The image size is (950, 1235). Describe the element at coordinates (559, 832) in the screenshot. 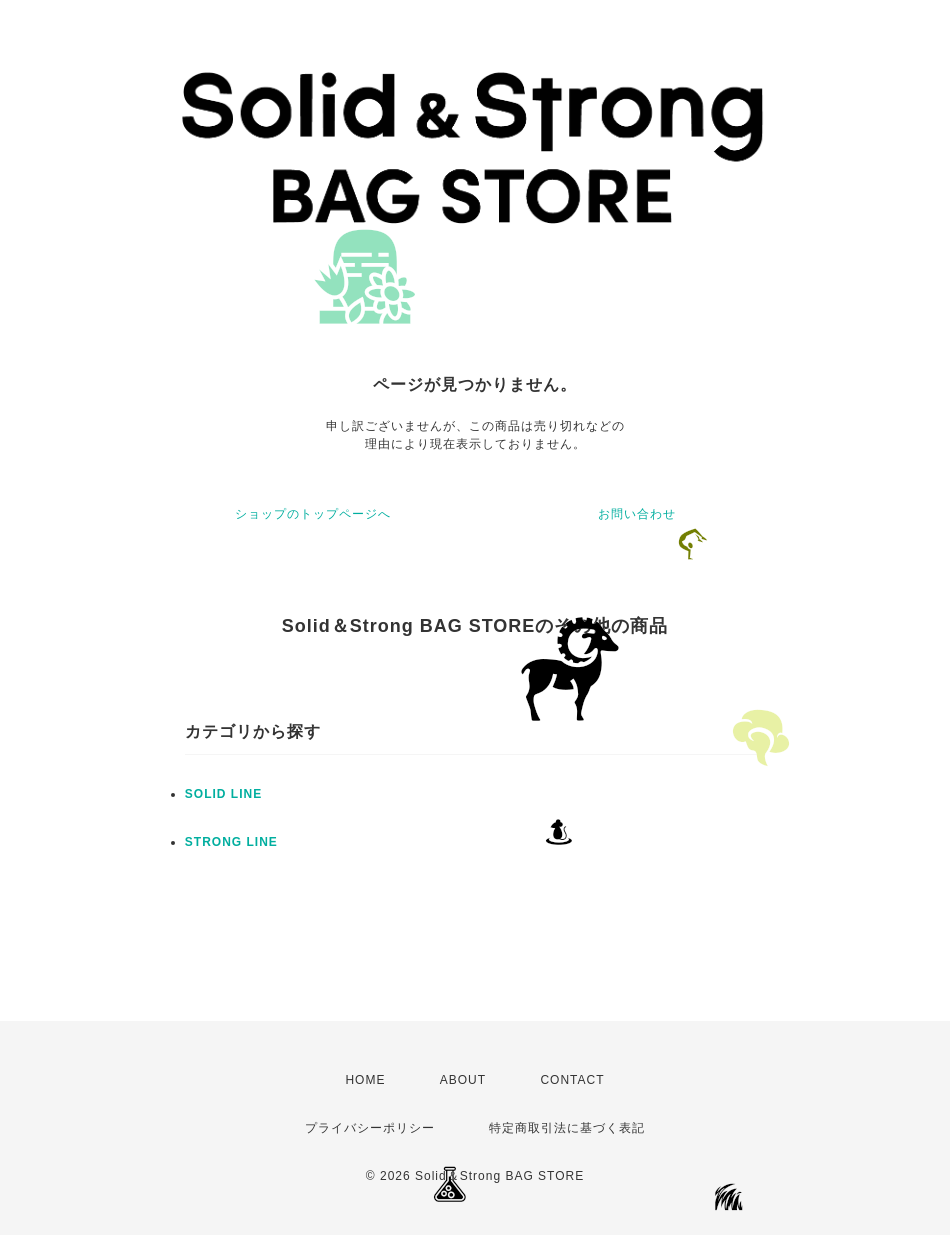

I see `select mouse character or pet in game` at that location.